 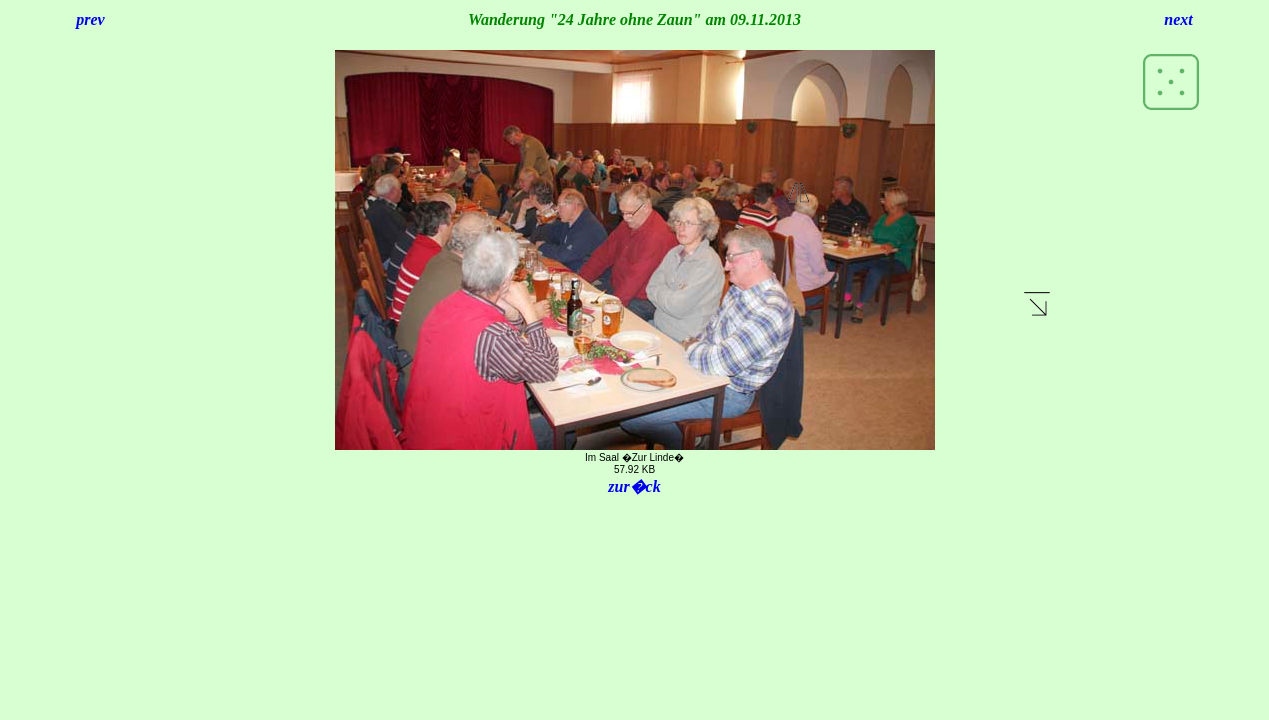 I want to click on randomize or shuffle content, so click(x=1171, y=82).